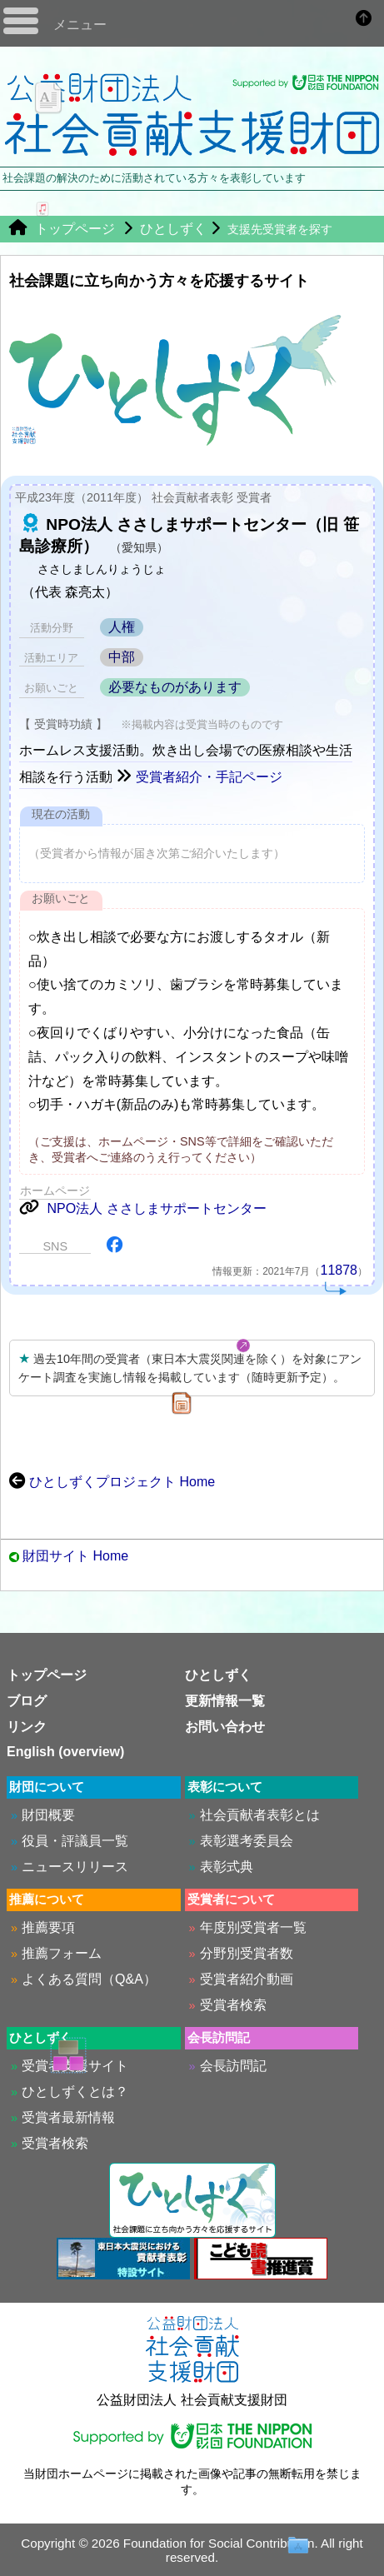 Image resolution: width=384 pixels, height=2576 pixels. What do you see at coordinates (48, 97) in the screenshot?
I see `open a rich text document` at bounding box center [48, 97].